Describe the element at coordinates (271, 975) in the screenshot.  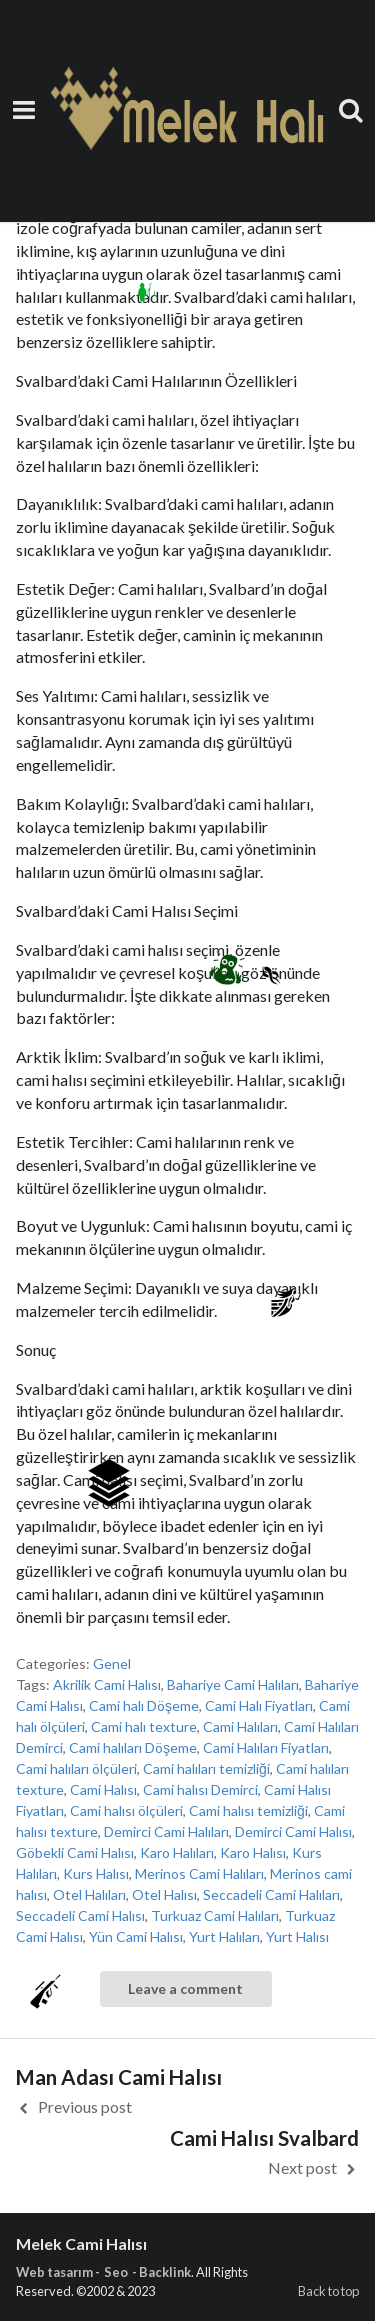
I see `activate tentacle attack ability` at that location.